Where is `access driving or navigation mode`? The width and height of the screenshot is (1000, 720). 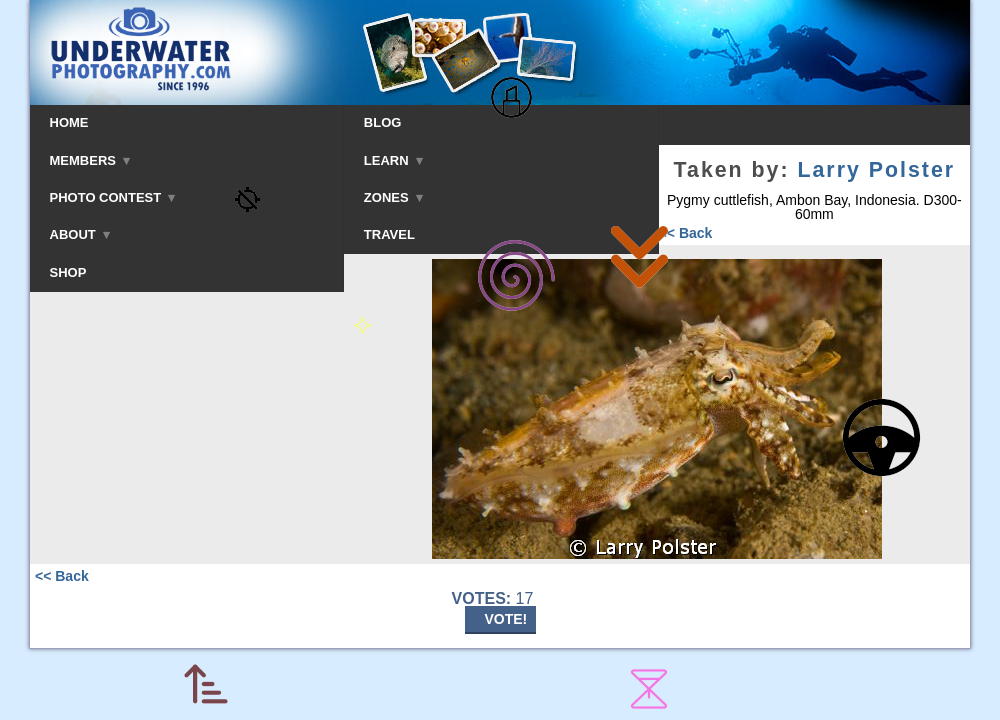 access driving or navigation mode is located at coordinates (881, 437).